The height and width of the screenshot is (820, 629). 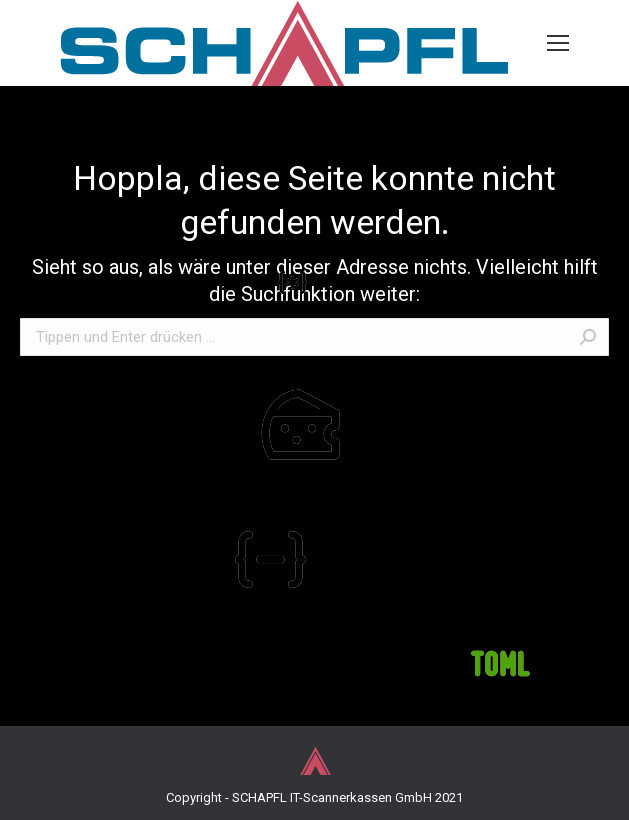 What do you see at coordinates (500, 663) in the screenshot?
I see `indicates a TOML configuration file` at bounding box center [500, 663].